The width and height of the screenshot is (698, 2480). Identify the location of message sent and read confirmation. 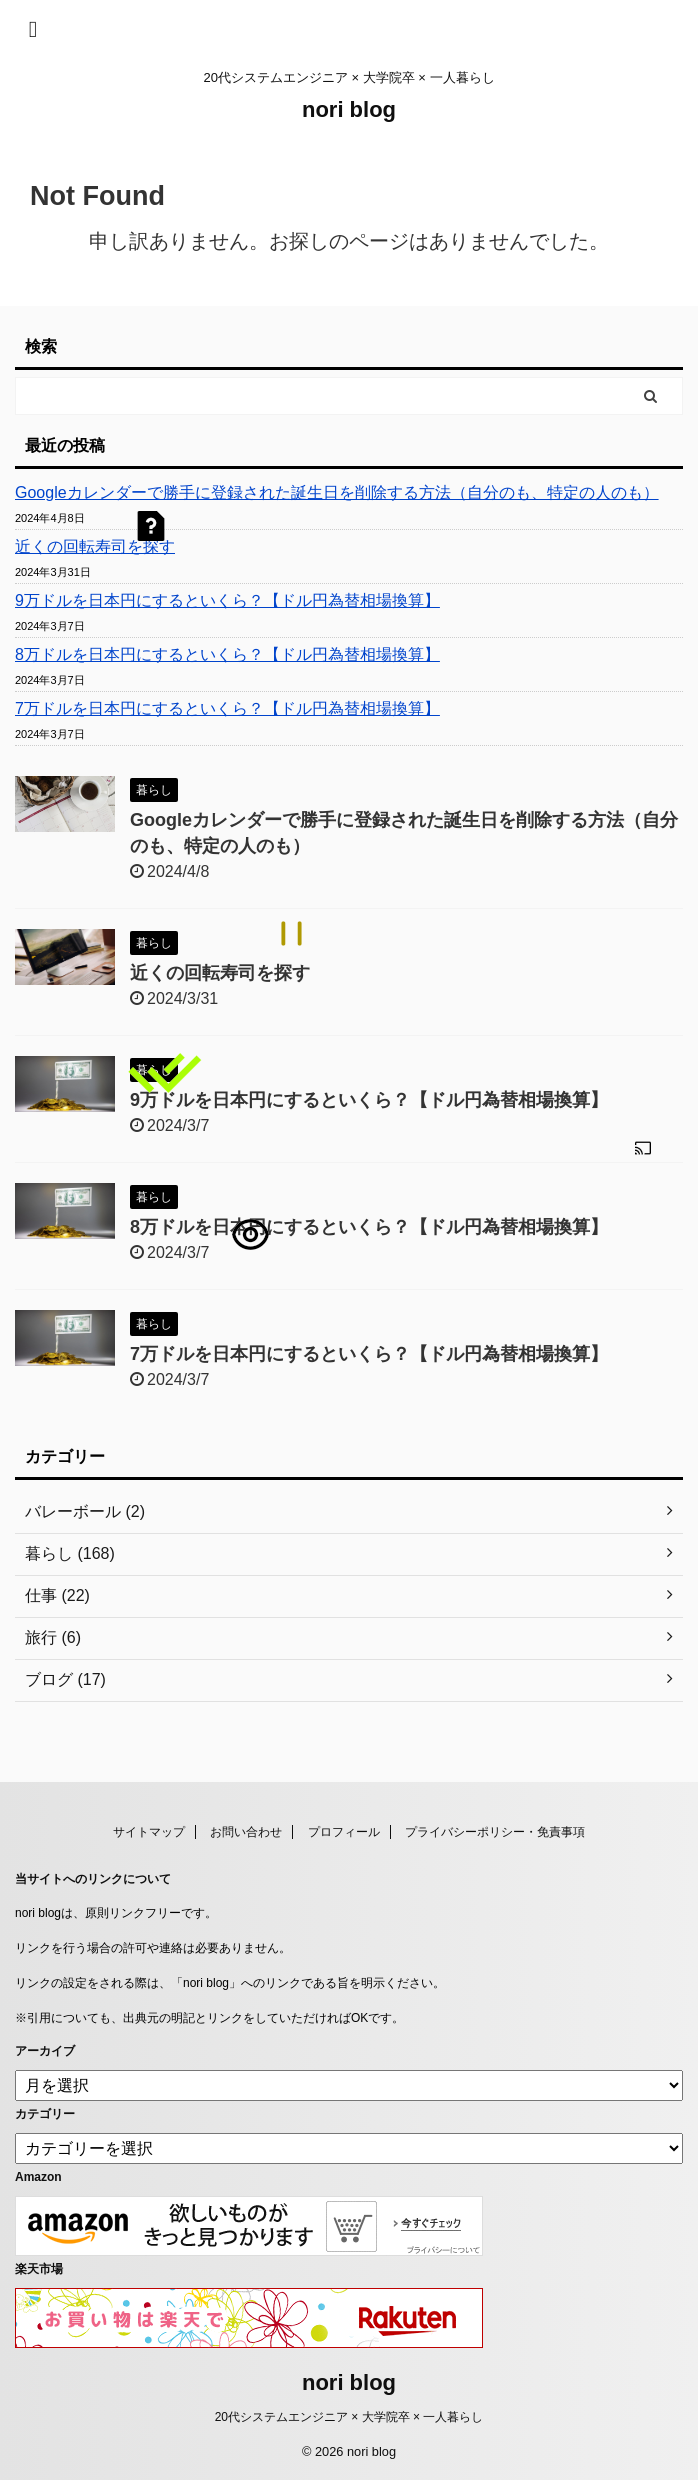
(165, 1073).